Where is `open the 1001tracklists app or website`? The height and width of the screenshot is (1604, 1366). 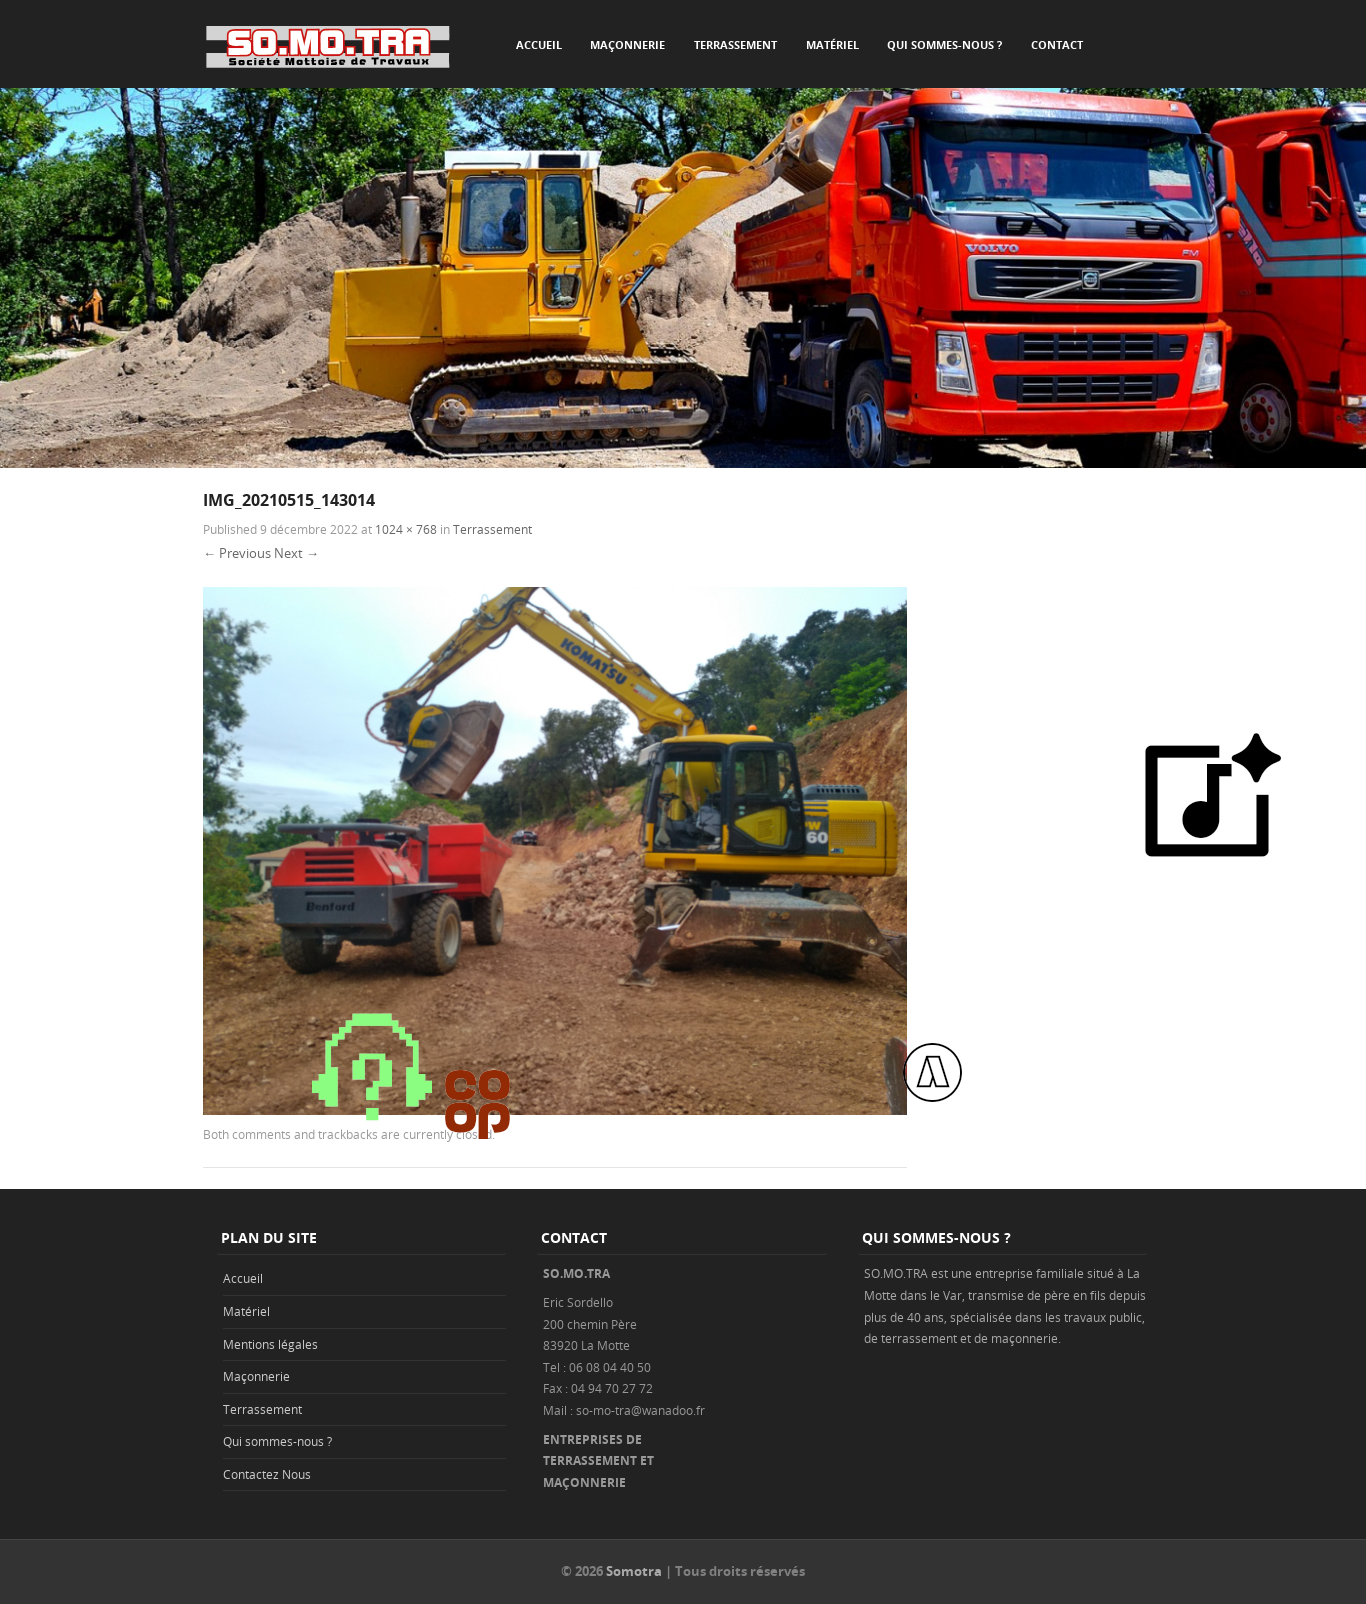 open the 1001tracklists app or website is located at coordinates (372, 1067).